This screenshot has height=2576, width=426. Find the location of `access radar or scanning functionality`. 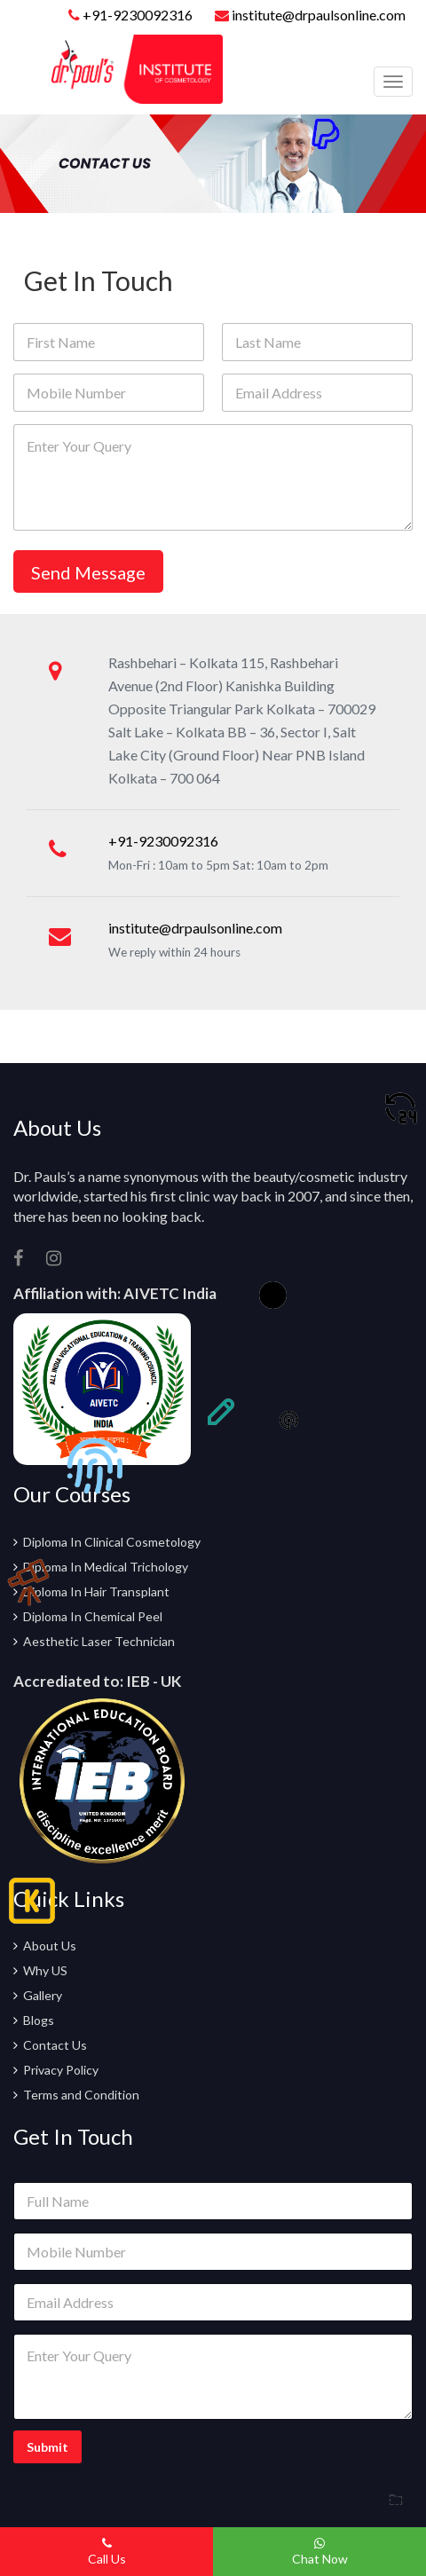

access radar or scanning functionality is located at coordinates (288, 1420).